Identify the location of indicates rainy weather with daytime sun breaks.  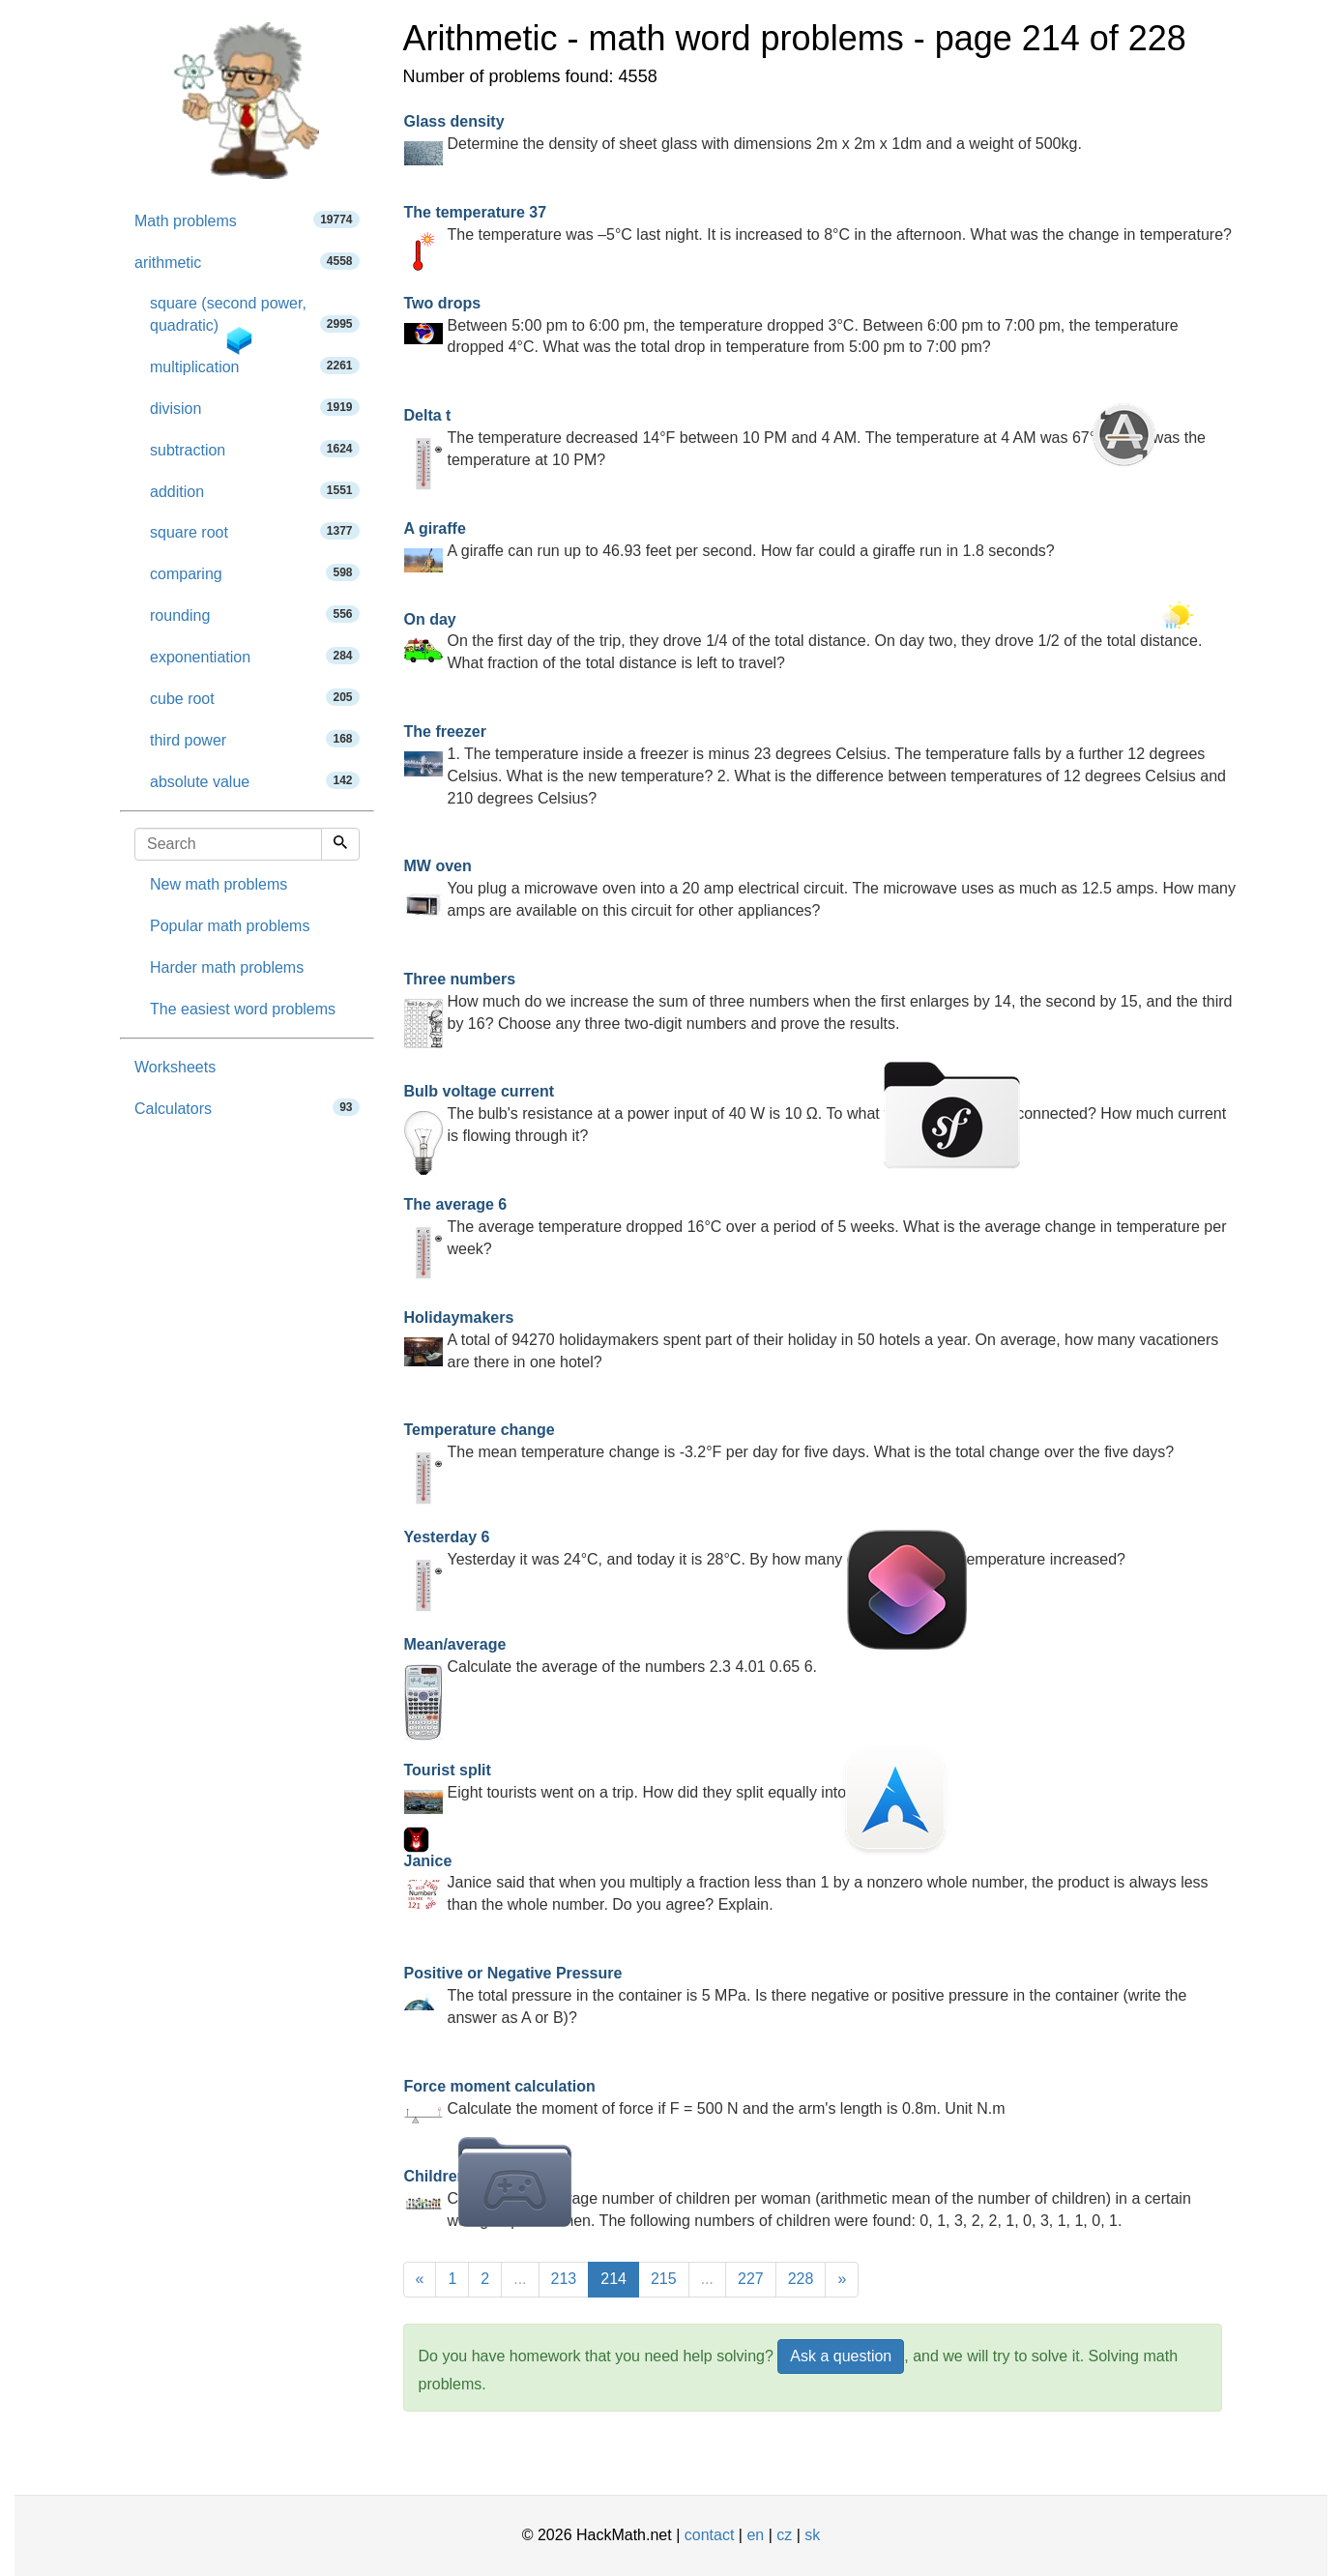
(1178, 615).